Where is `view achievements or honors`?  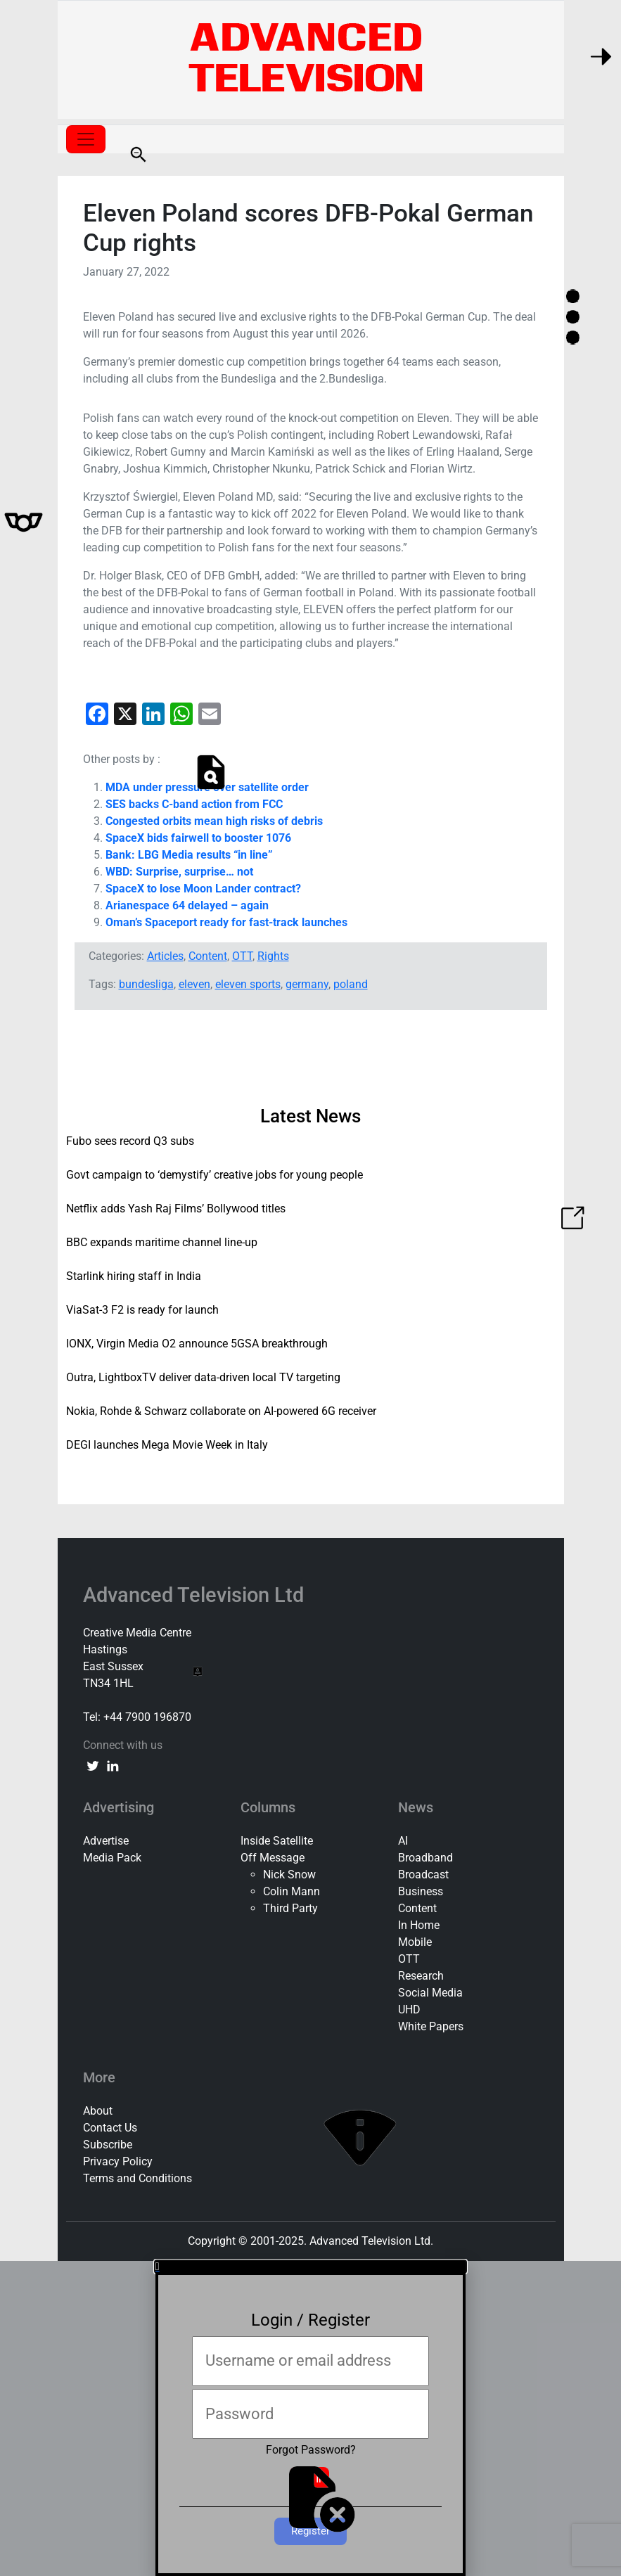 view achievements or honors is located at coordinates (23, 521).